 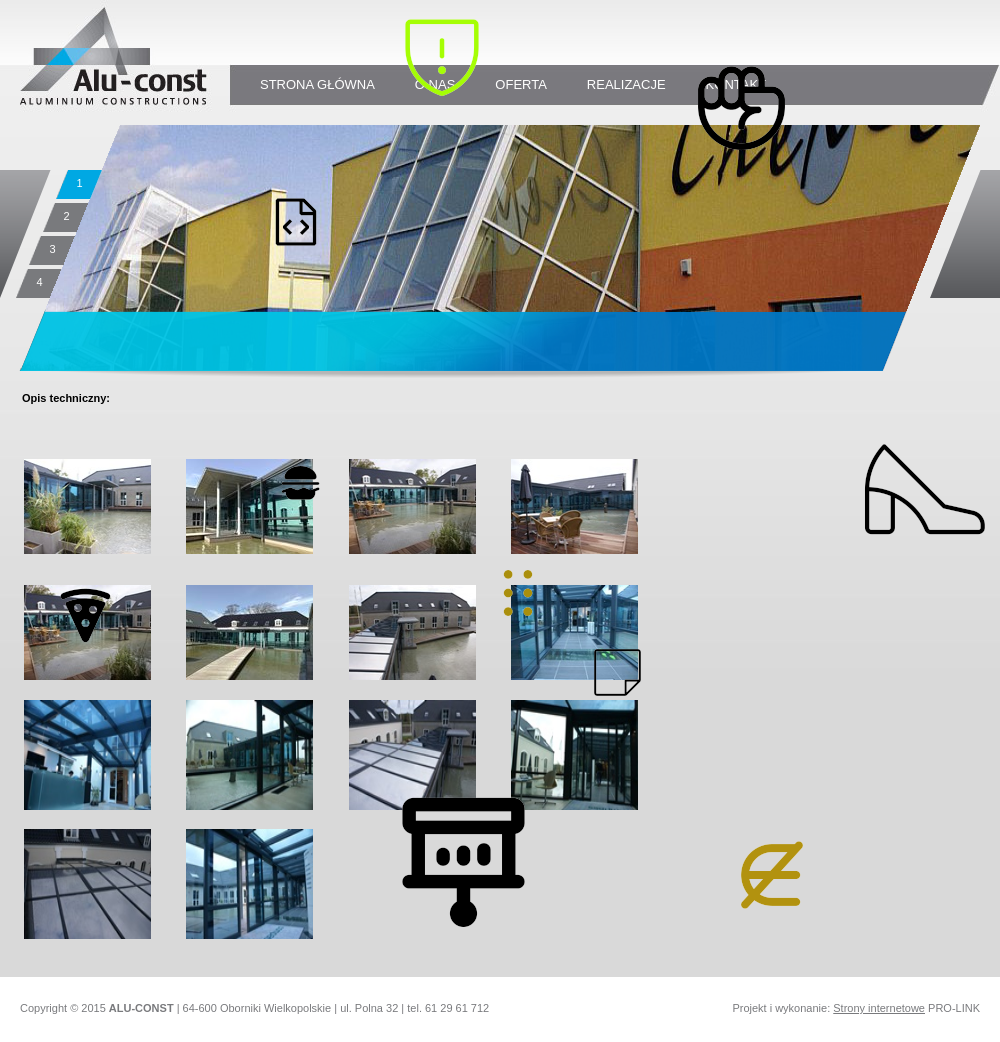 I want to click on view presentation with charts, so click(x=463, y=854).